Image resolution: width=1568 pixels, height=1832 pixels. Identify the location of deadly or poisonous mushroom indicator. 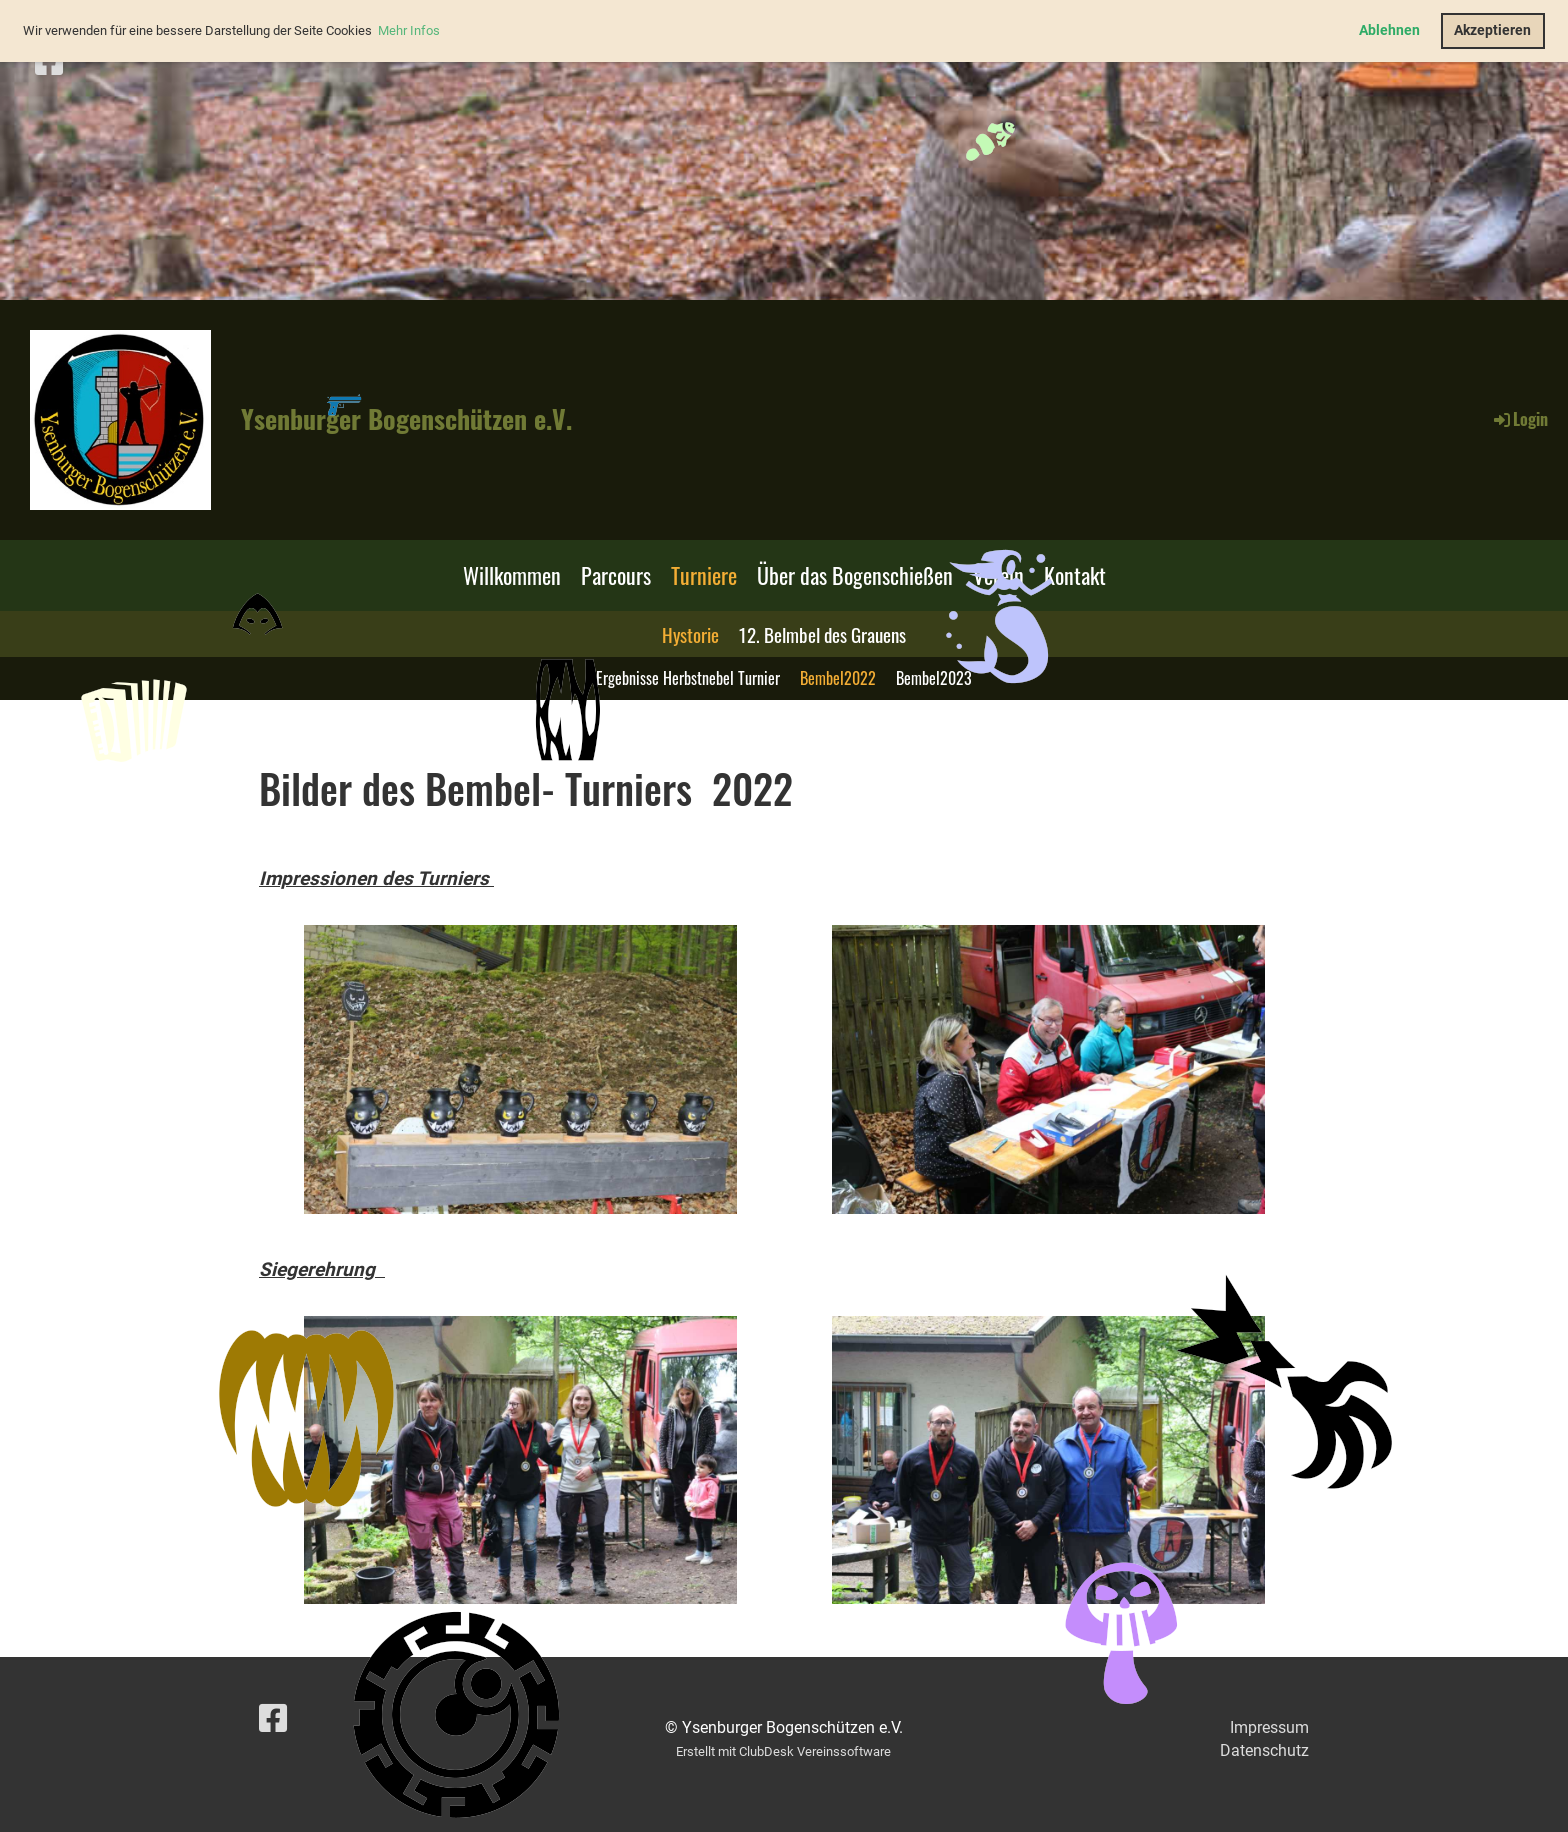
(1120, 1633).